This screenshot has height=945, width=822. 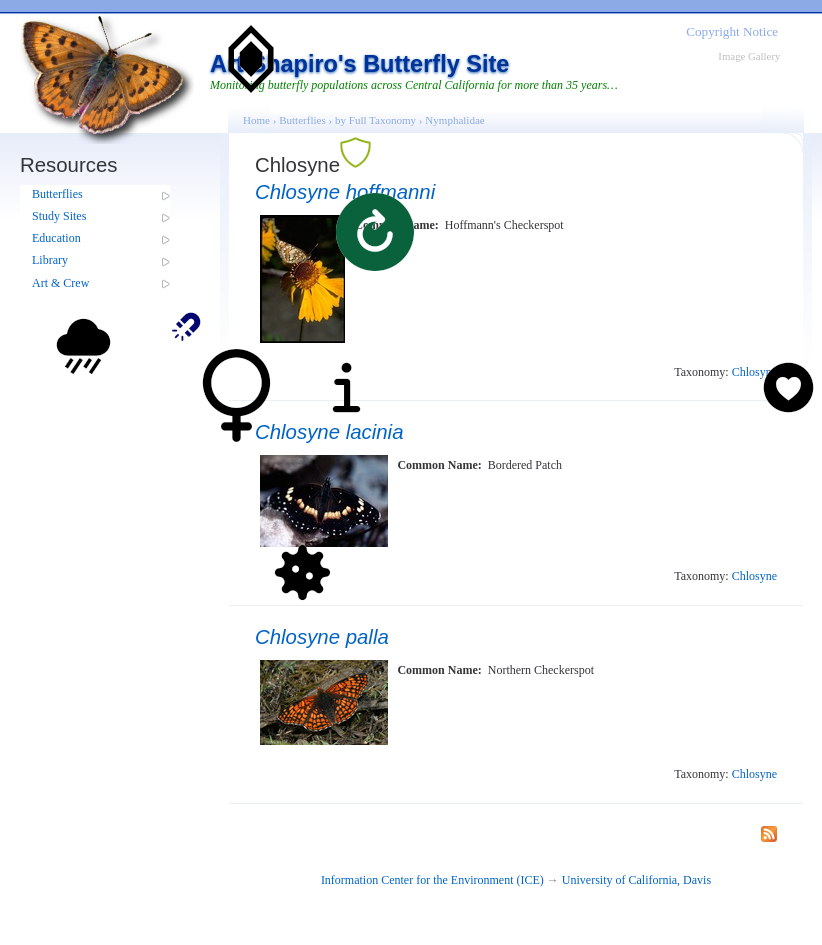 I want to click on indicates a virus or malware threat detected, so click(x=302, y=572).